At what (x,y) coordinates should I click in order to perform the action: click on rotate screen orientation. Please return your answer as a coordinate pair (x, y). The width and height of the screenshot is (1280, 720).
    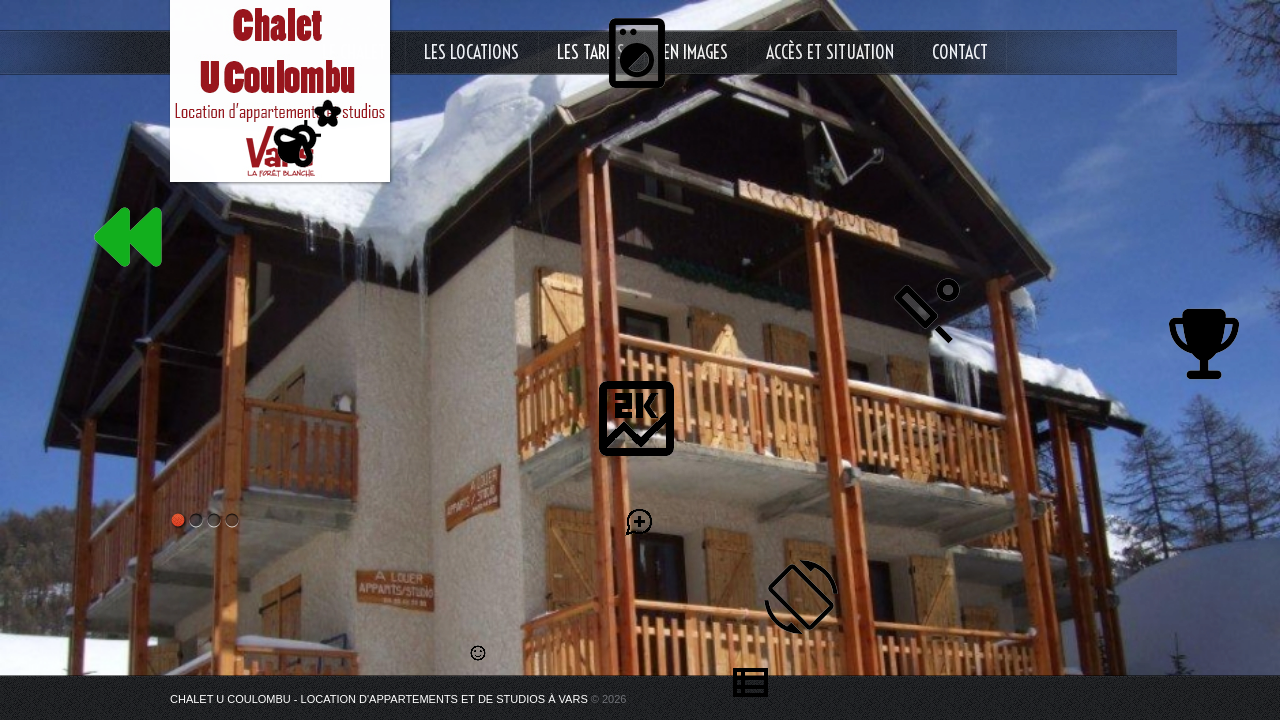
    Looking at the image, I should click on (801, 597).